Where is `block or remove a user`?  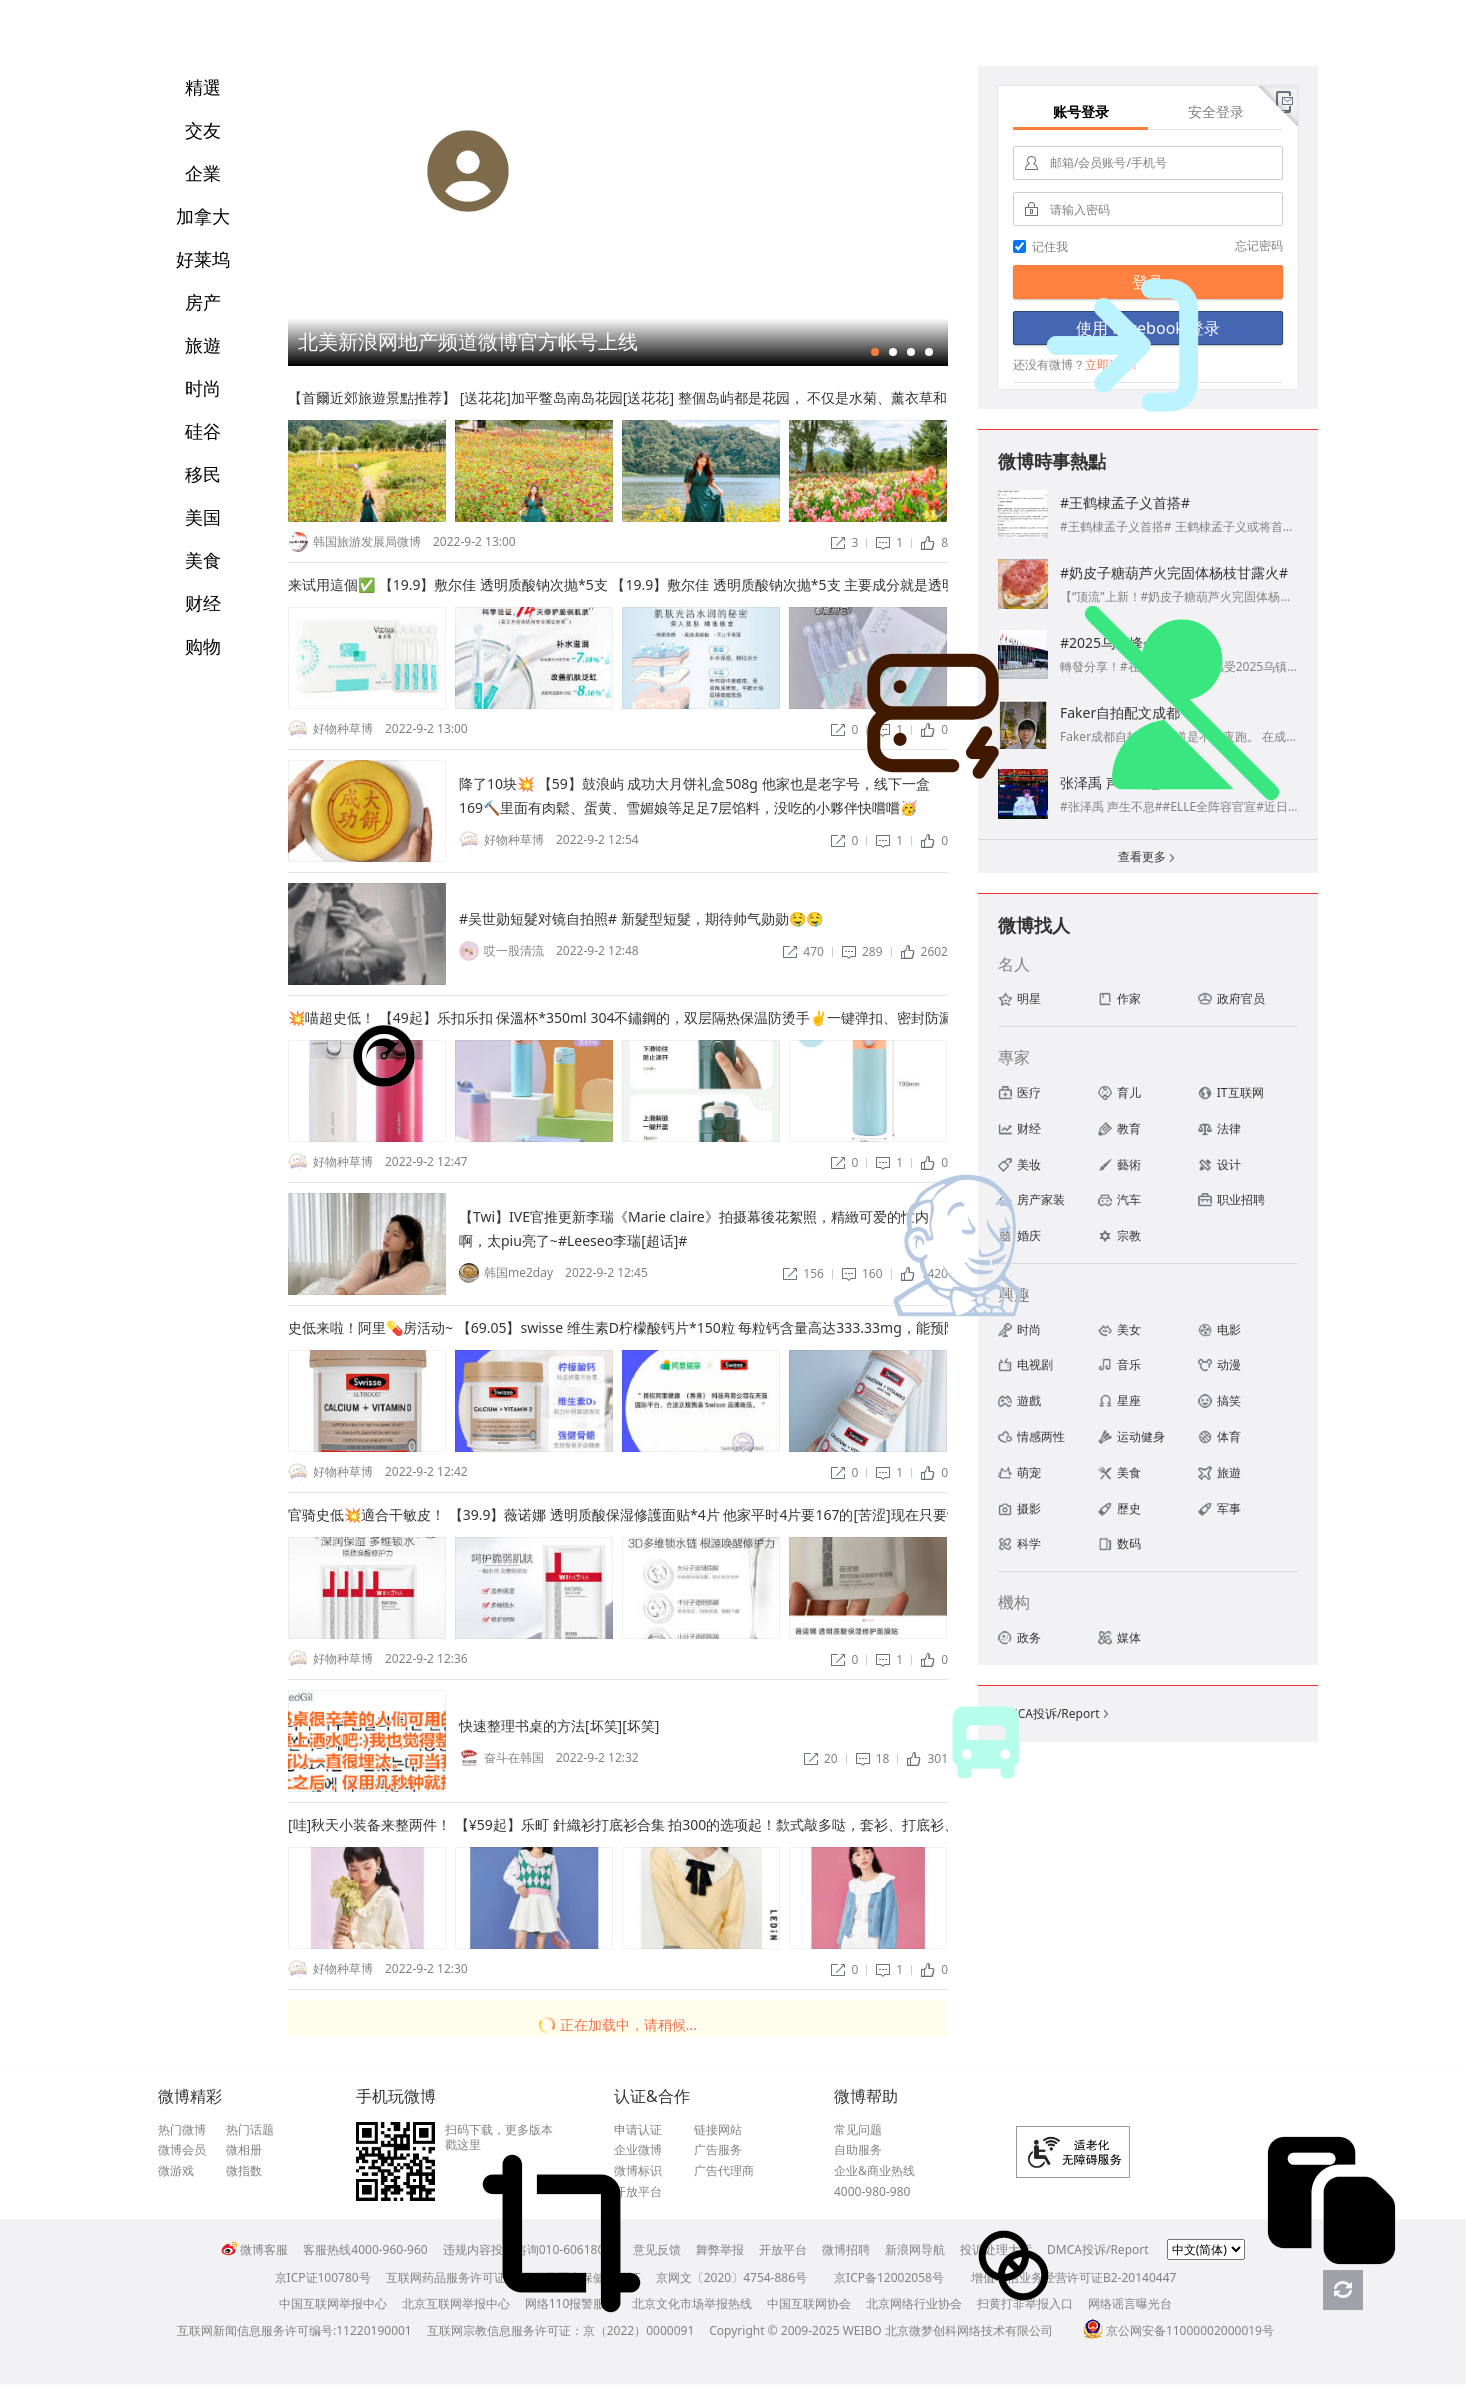 block or remove a user is located at coordinates (1182, 703).